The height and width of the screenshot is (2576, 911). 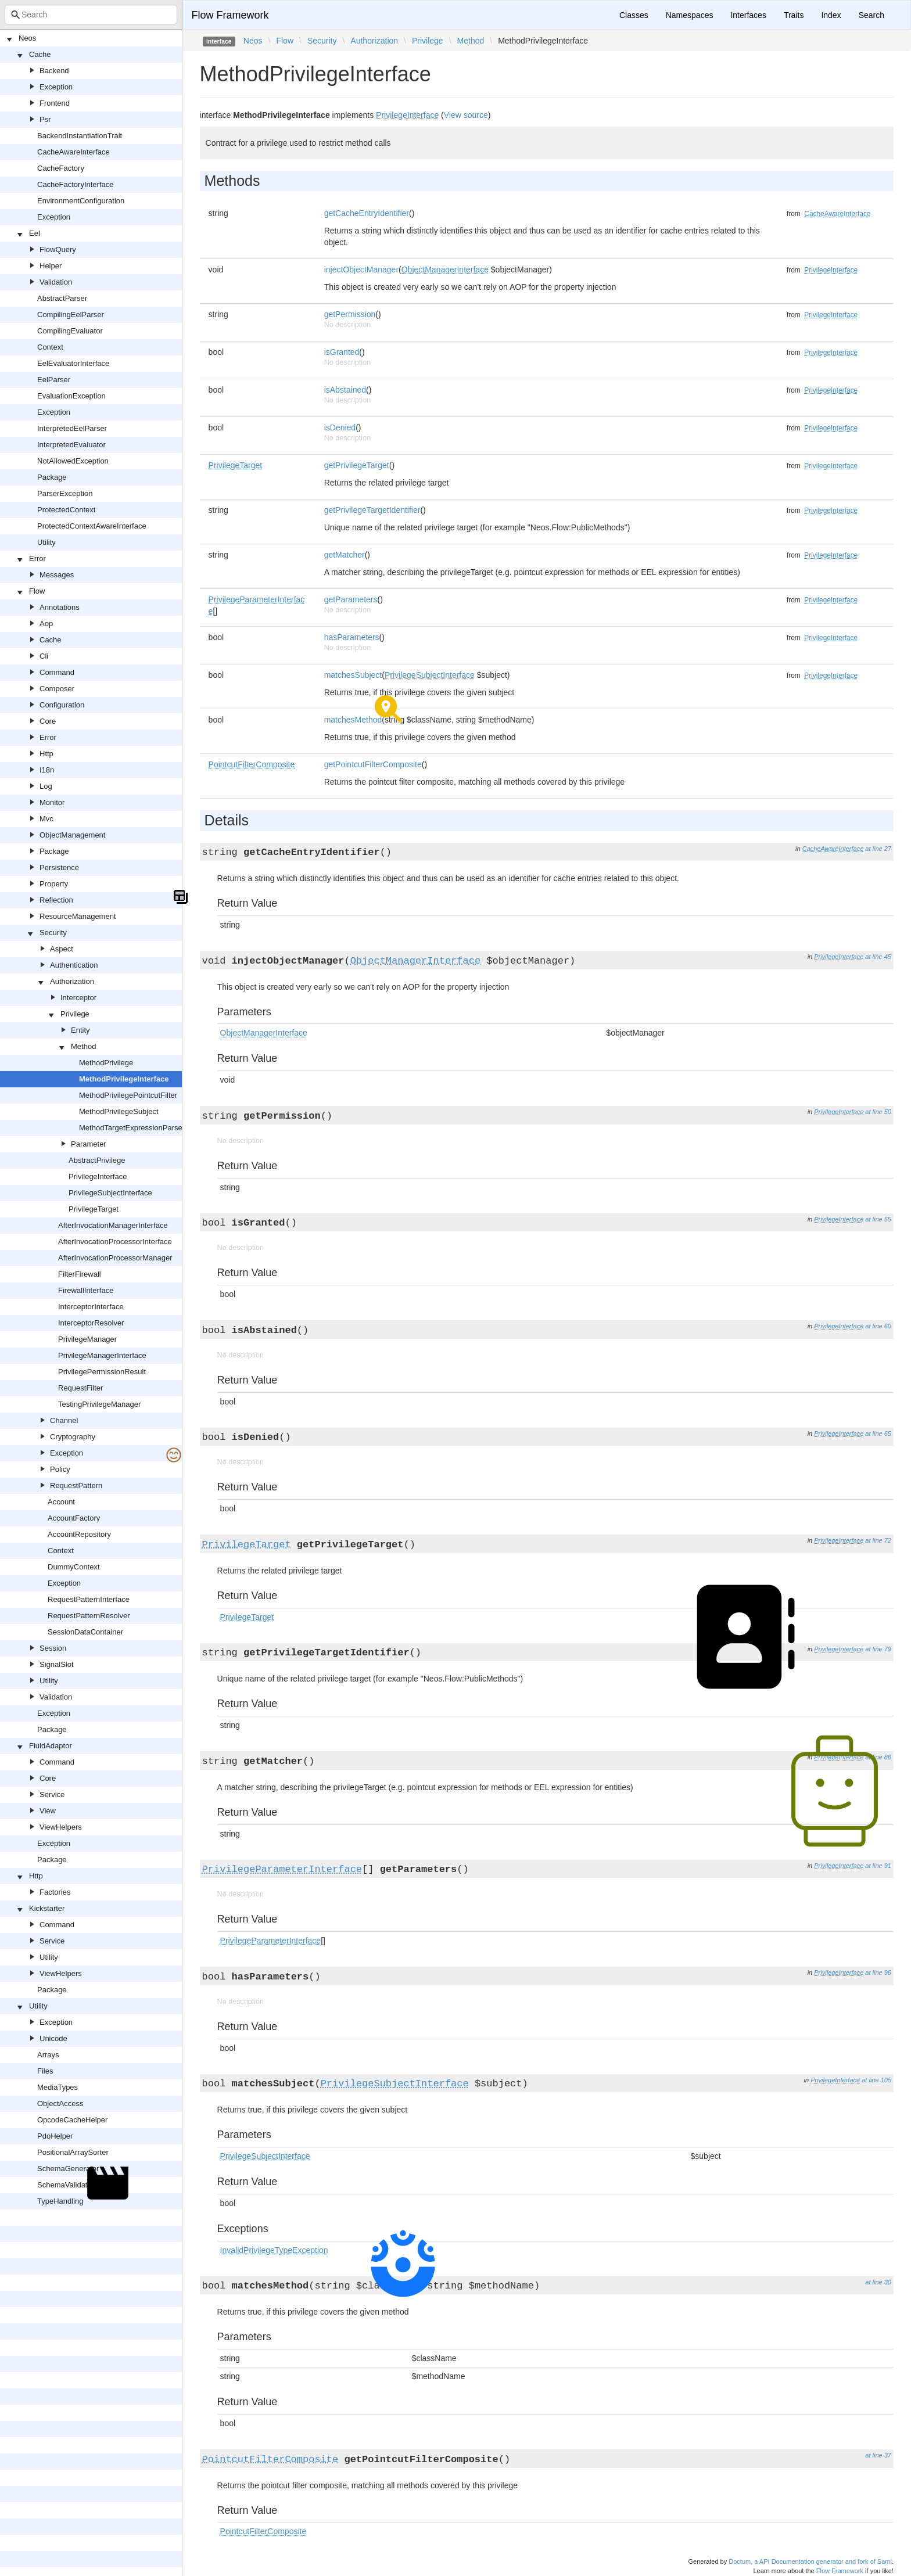 What do you see at coordinates (834, 1791) in the screenshot?
I see `indicates a playful or fun mode` at bounding box center [834, 1791].